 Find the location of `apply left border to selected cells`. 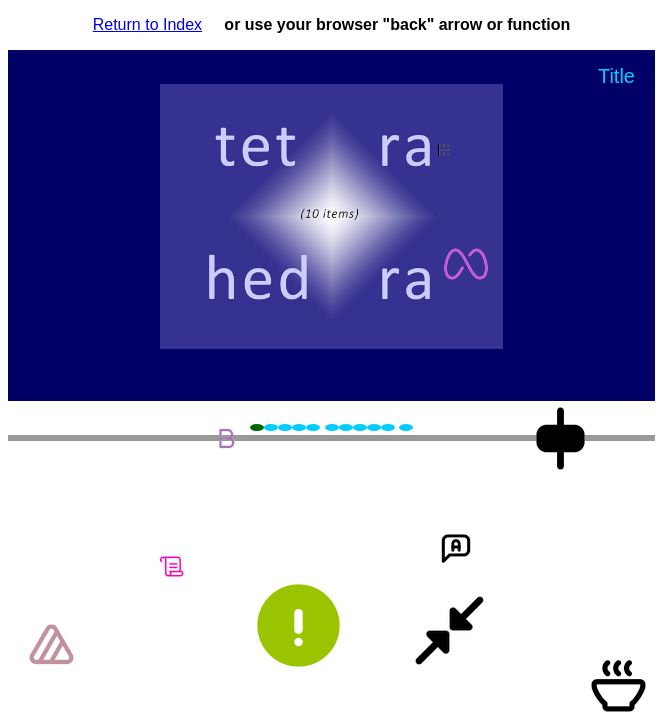

apply left border to selected cells is located at coordinates (444, 150).